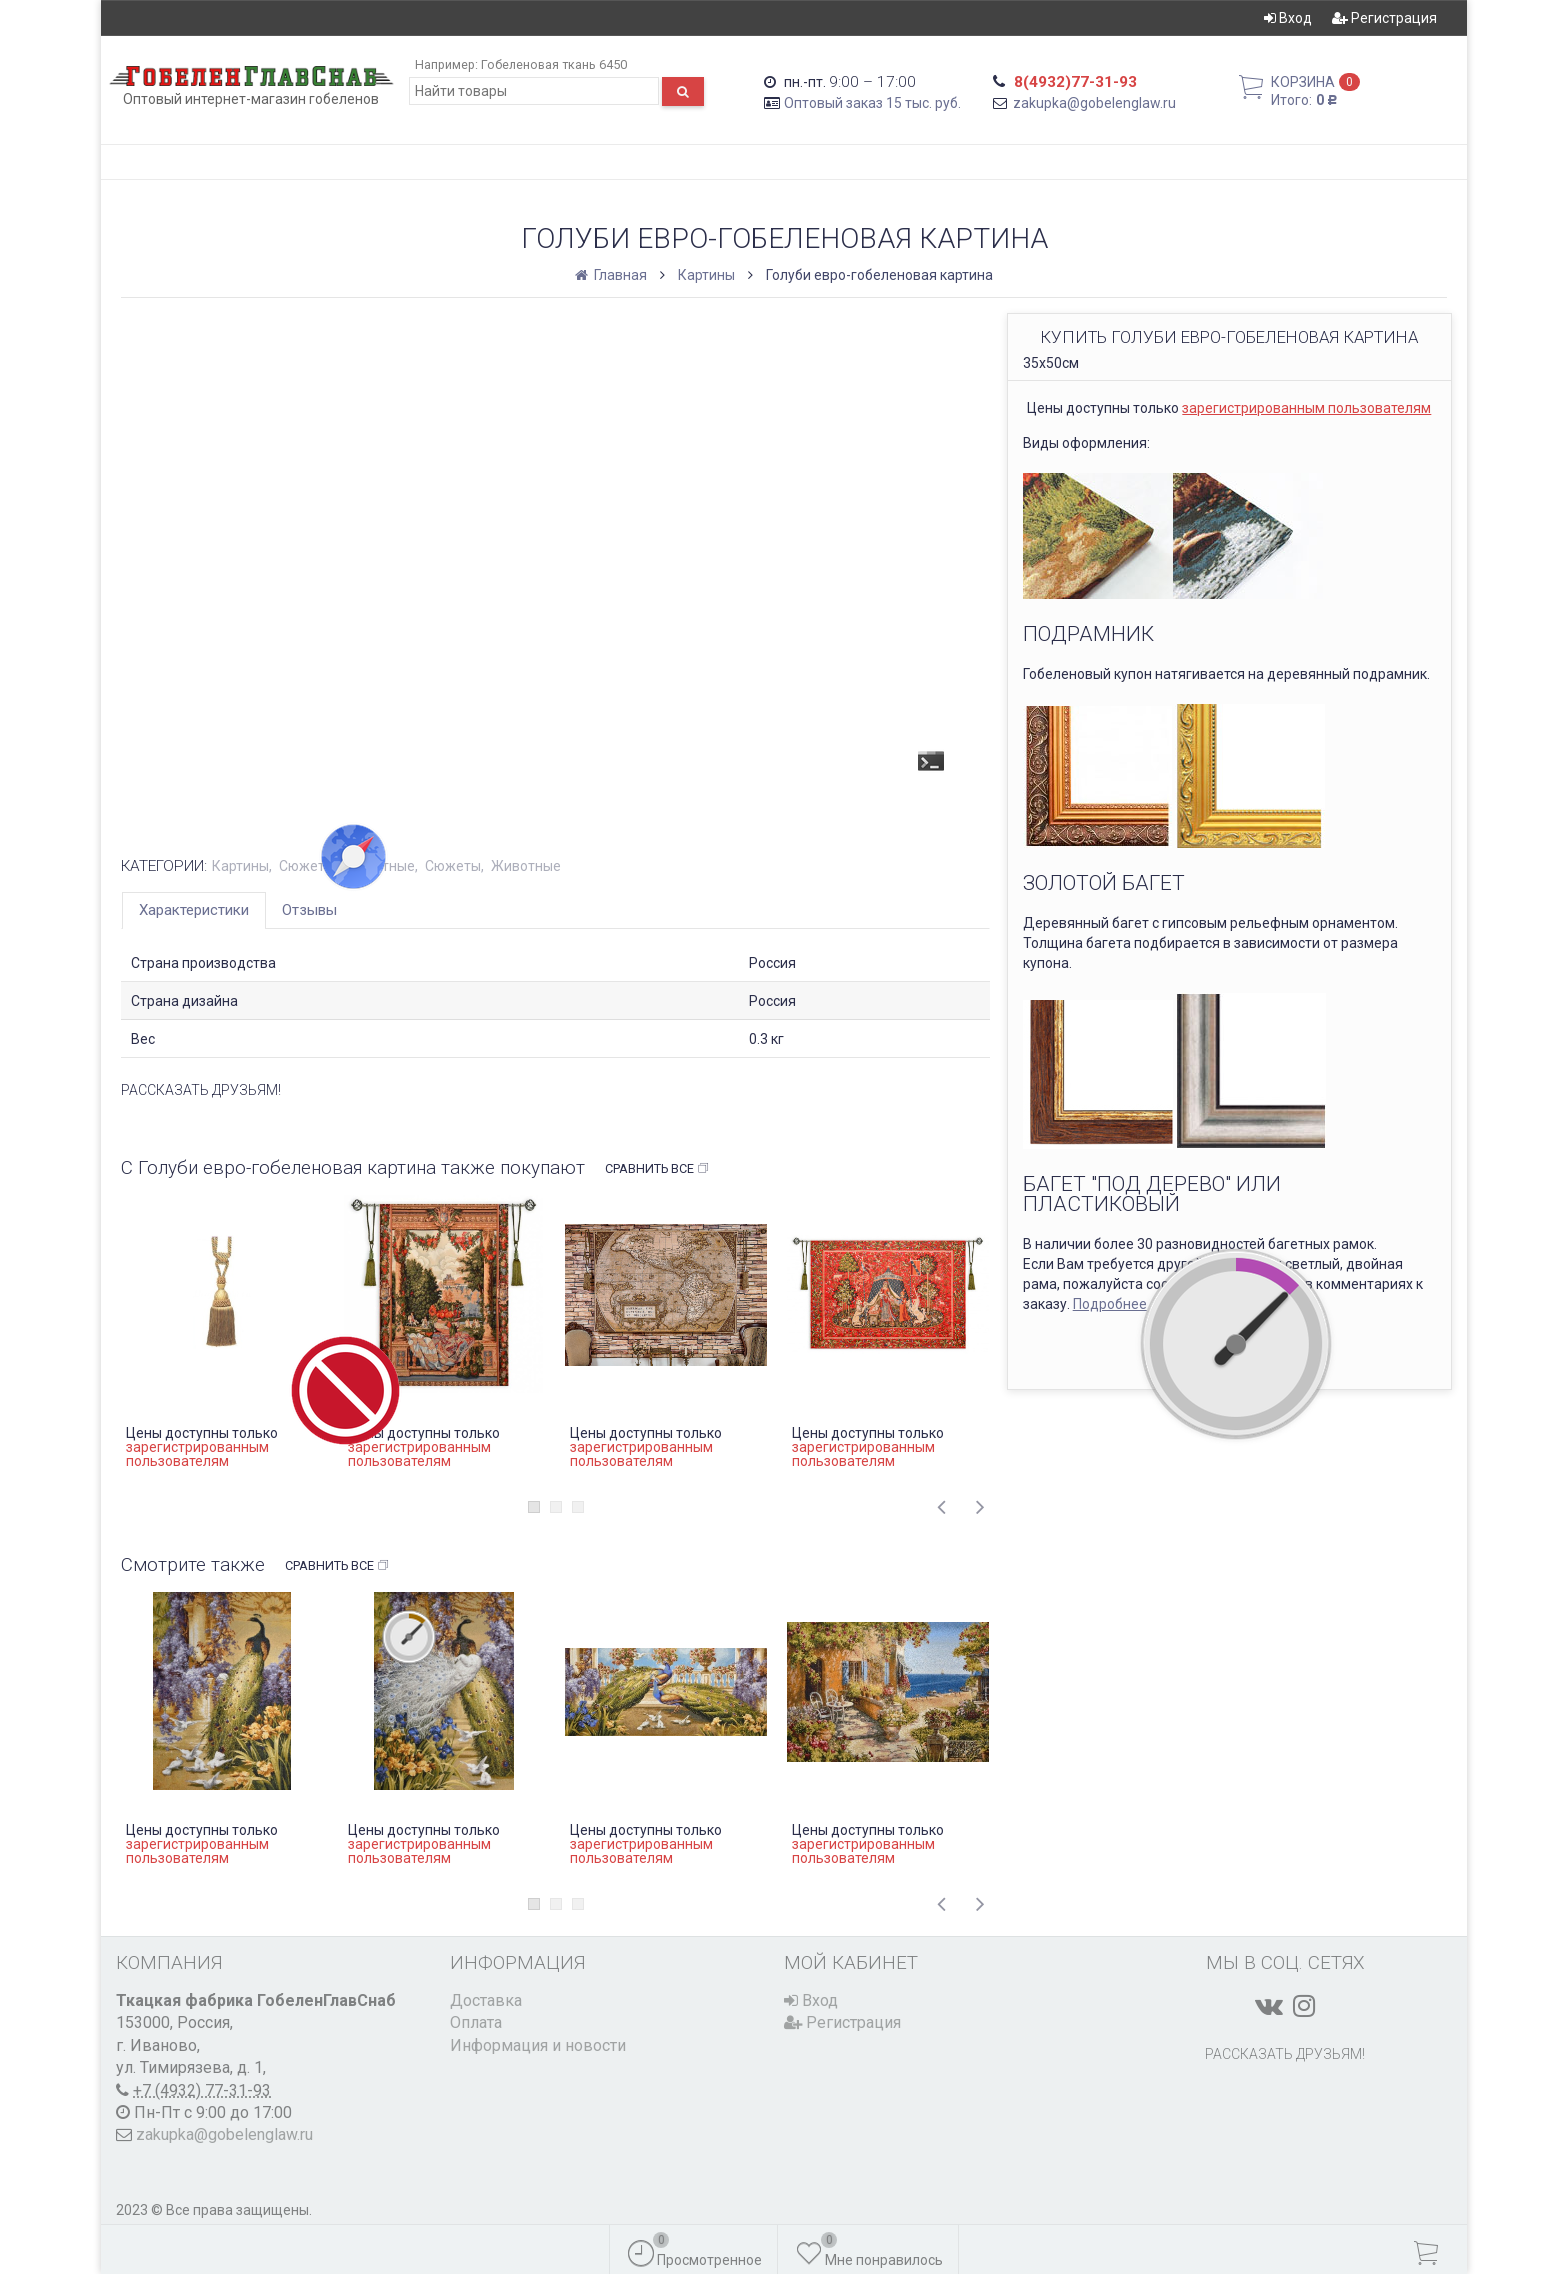 Image resolution: width=1568 pixels, height=2274 pixels. Describe the element at coordinates (409, 1637) in the screenshot. I see `open sysprof system profiler application` at that location.